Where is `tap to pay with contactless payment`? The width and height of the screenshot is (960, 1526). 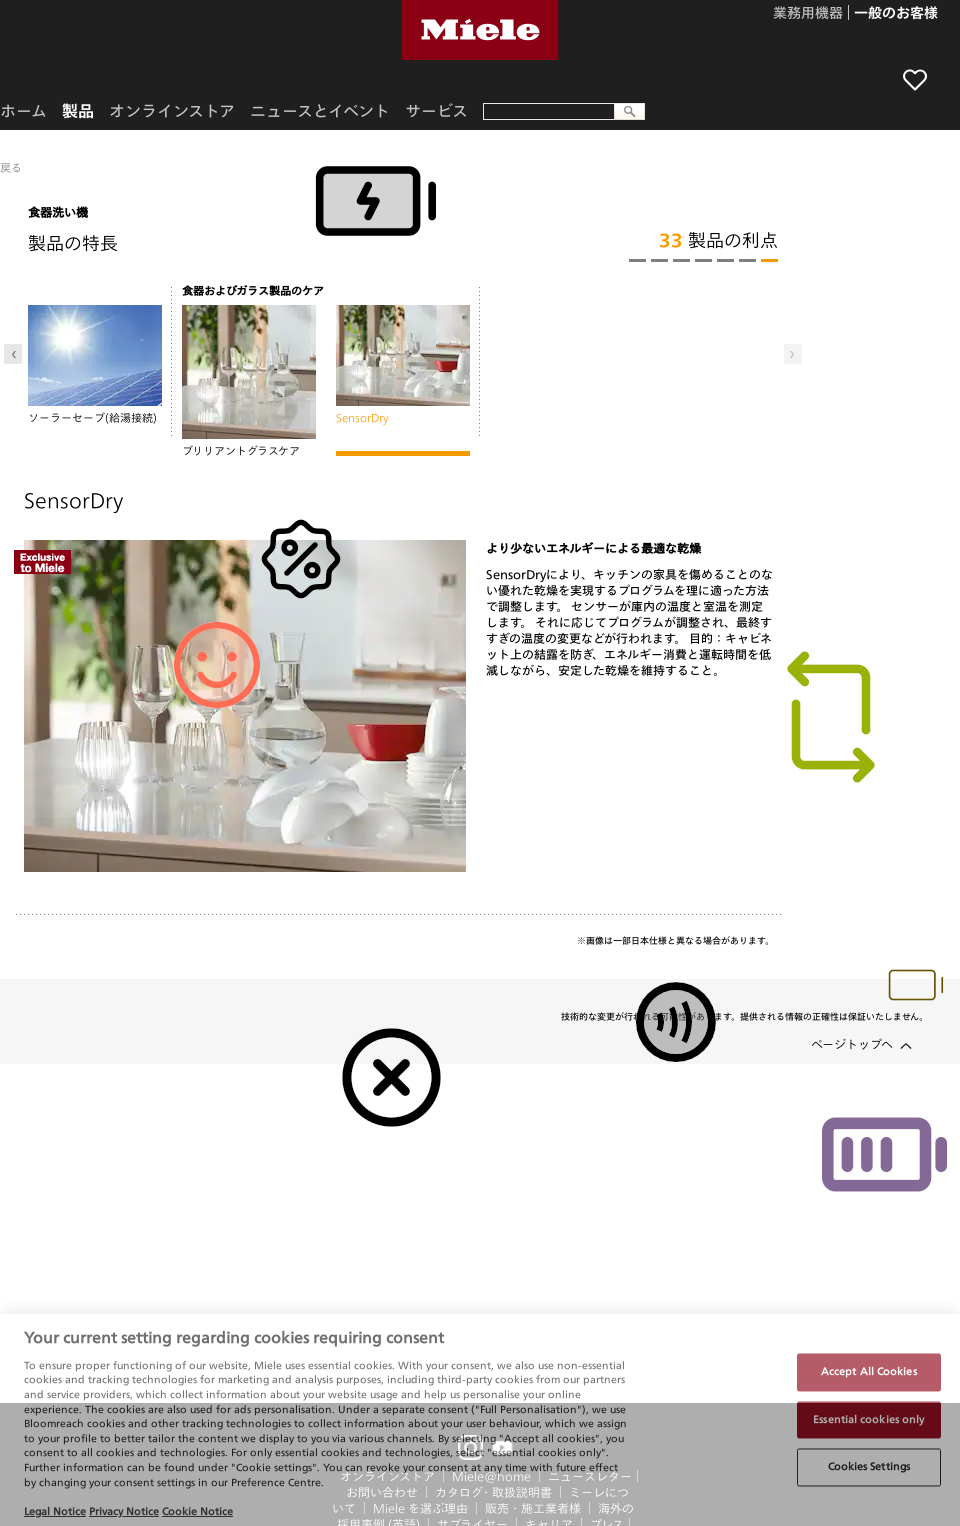 tap to pay with contactless payment is located at coordinates (676, 1022).